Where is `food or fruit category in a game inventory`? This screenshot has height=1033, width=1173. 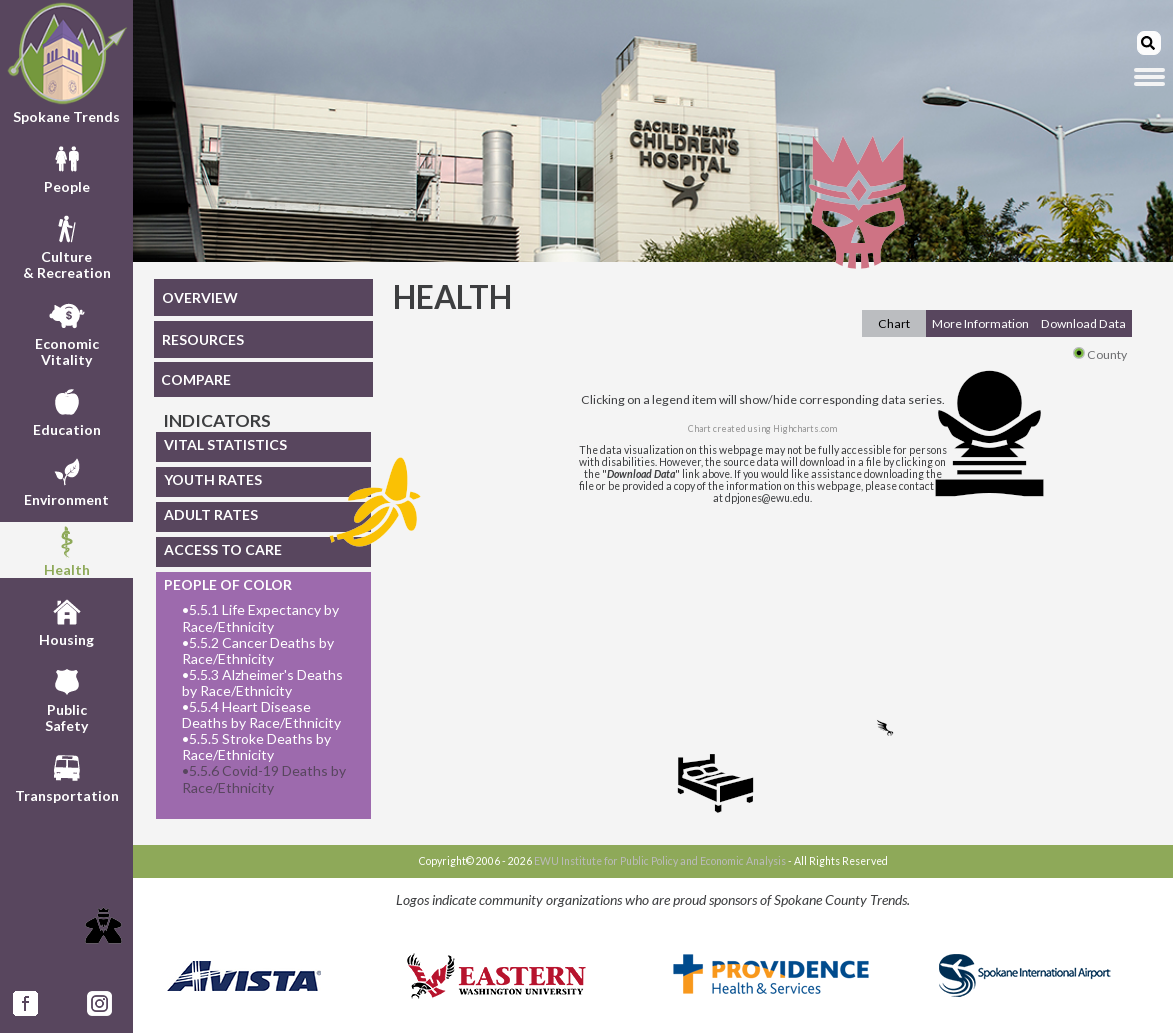 food or fruit category in a game inventory is located at coordinates (375, 502).